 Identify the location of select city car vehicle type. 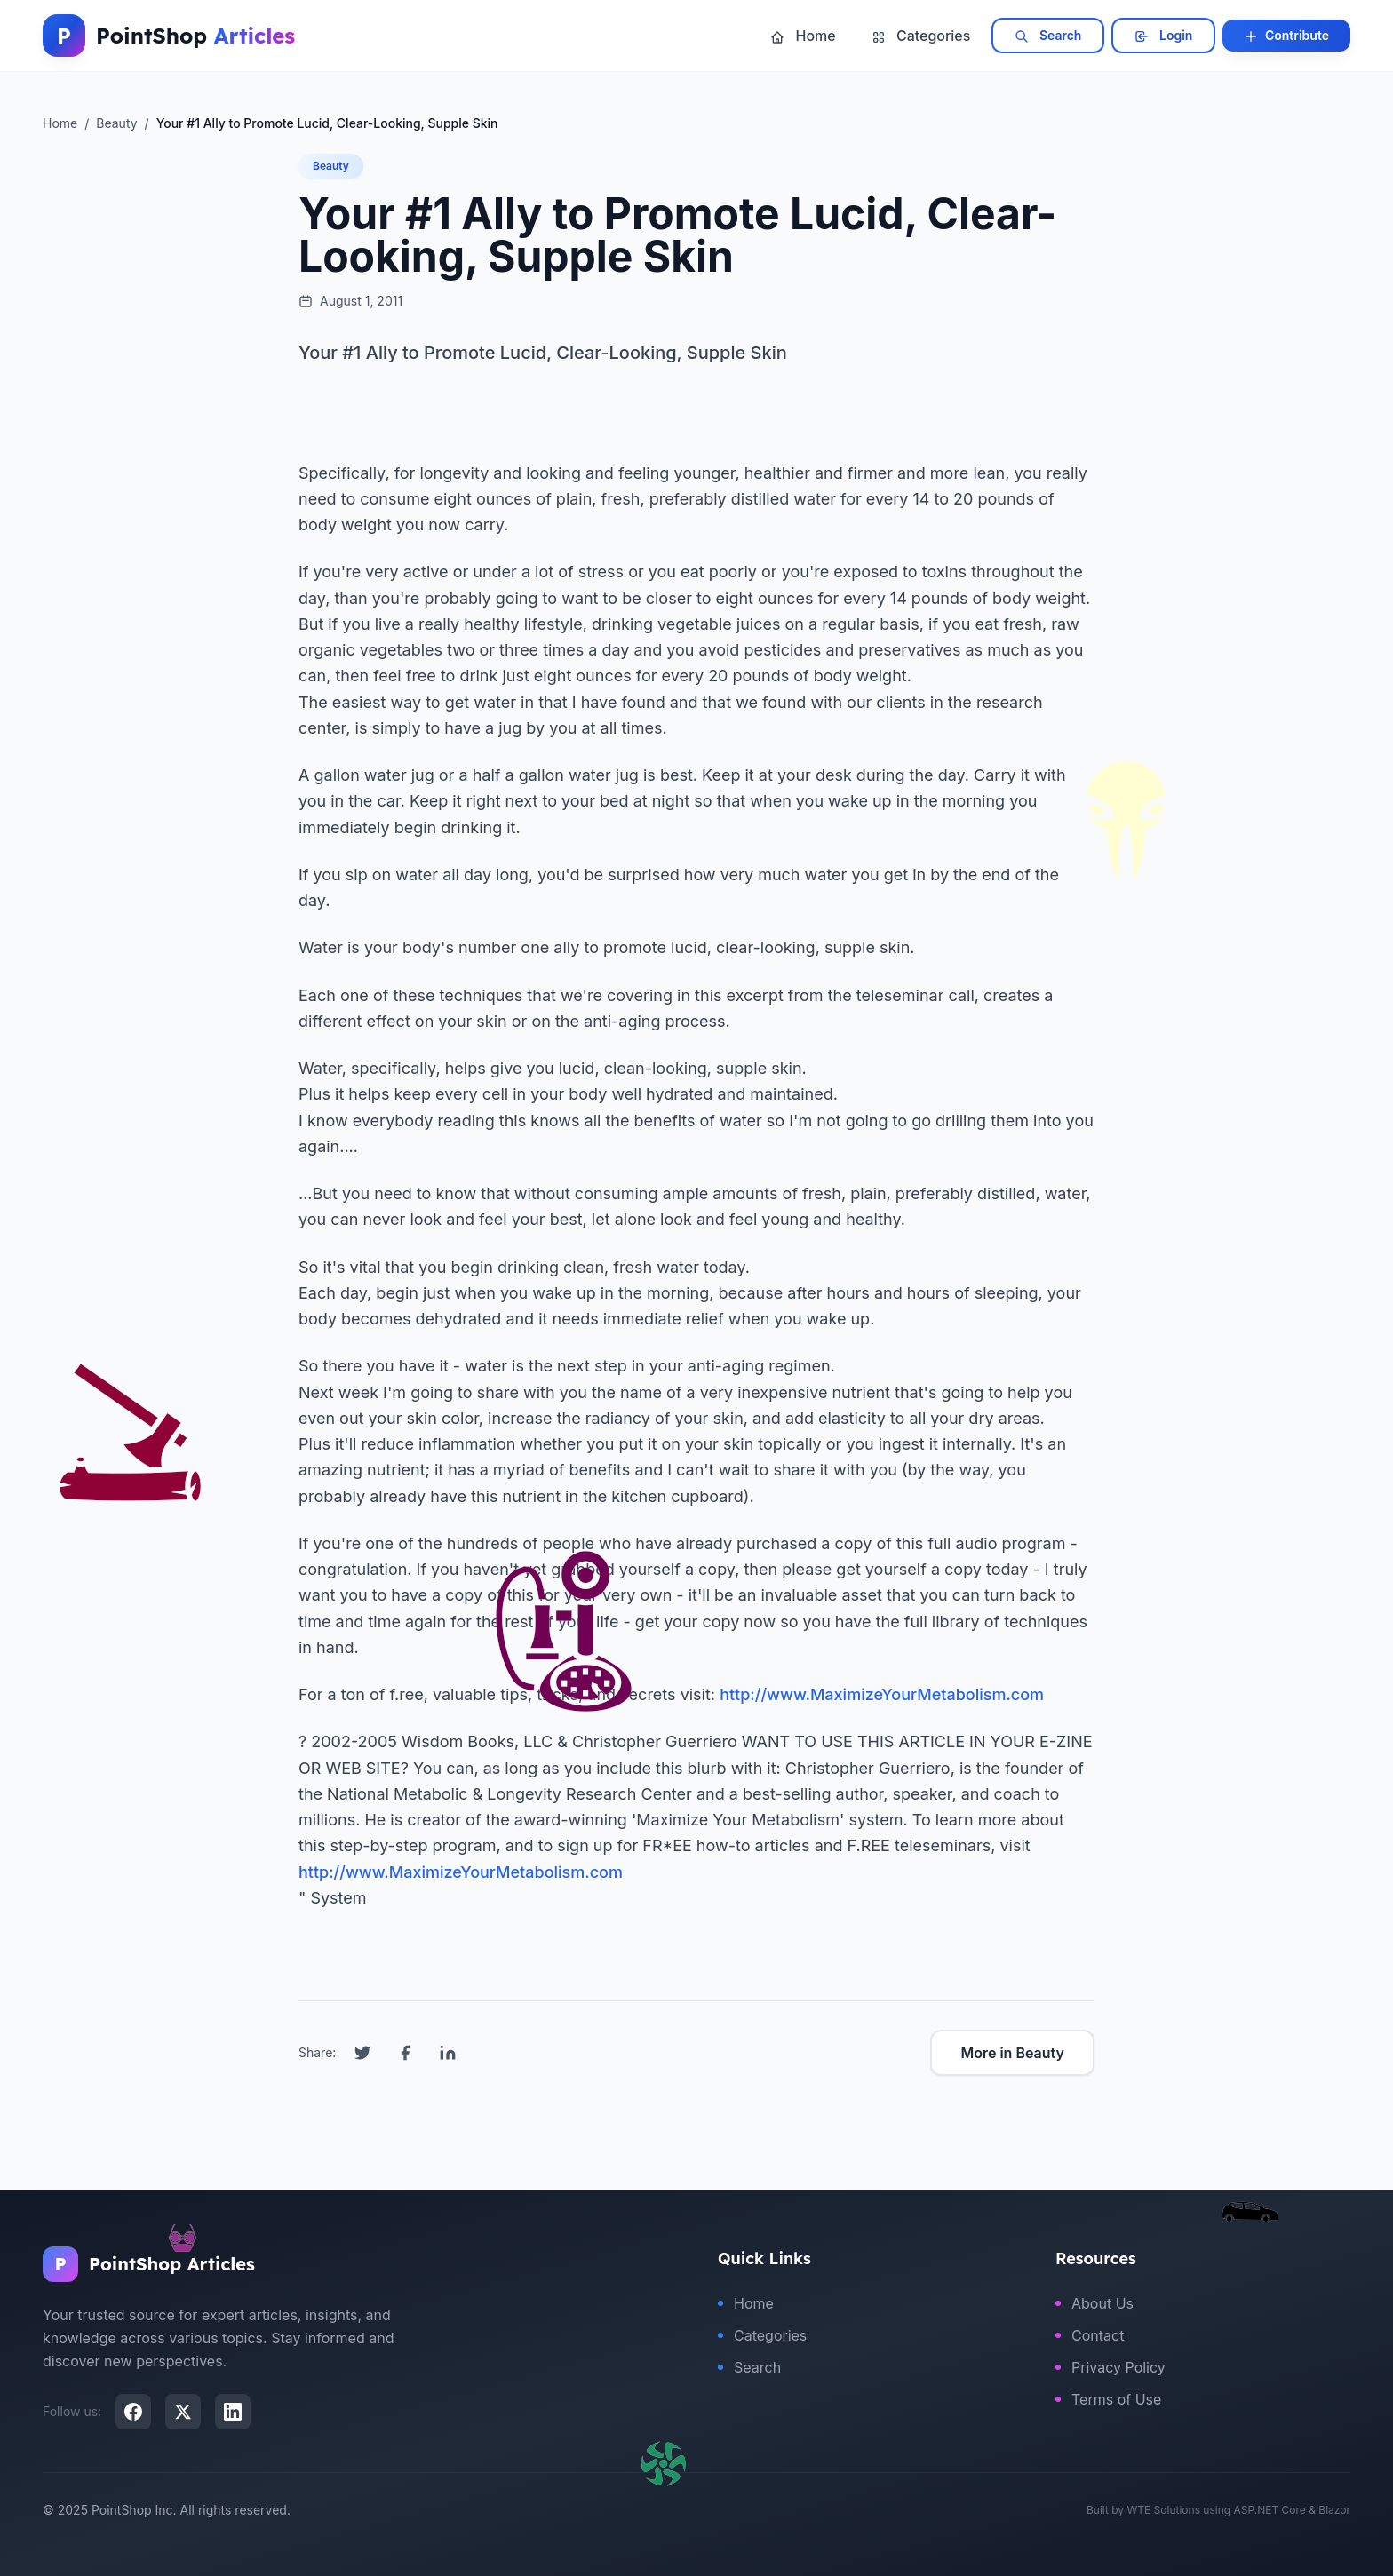
(1250, 2212).